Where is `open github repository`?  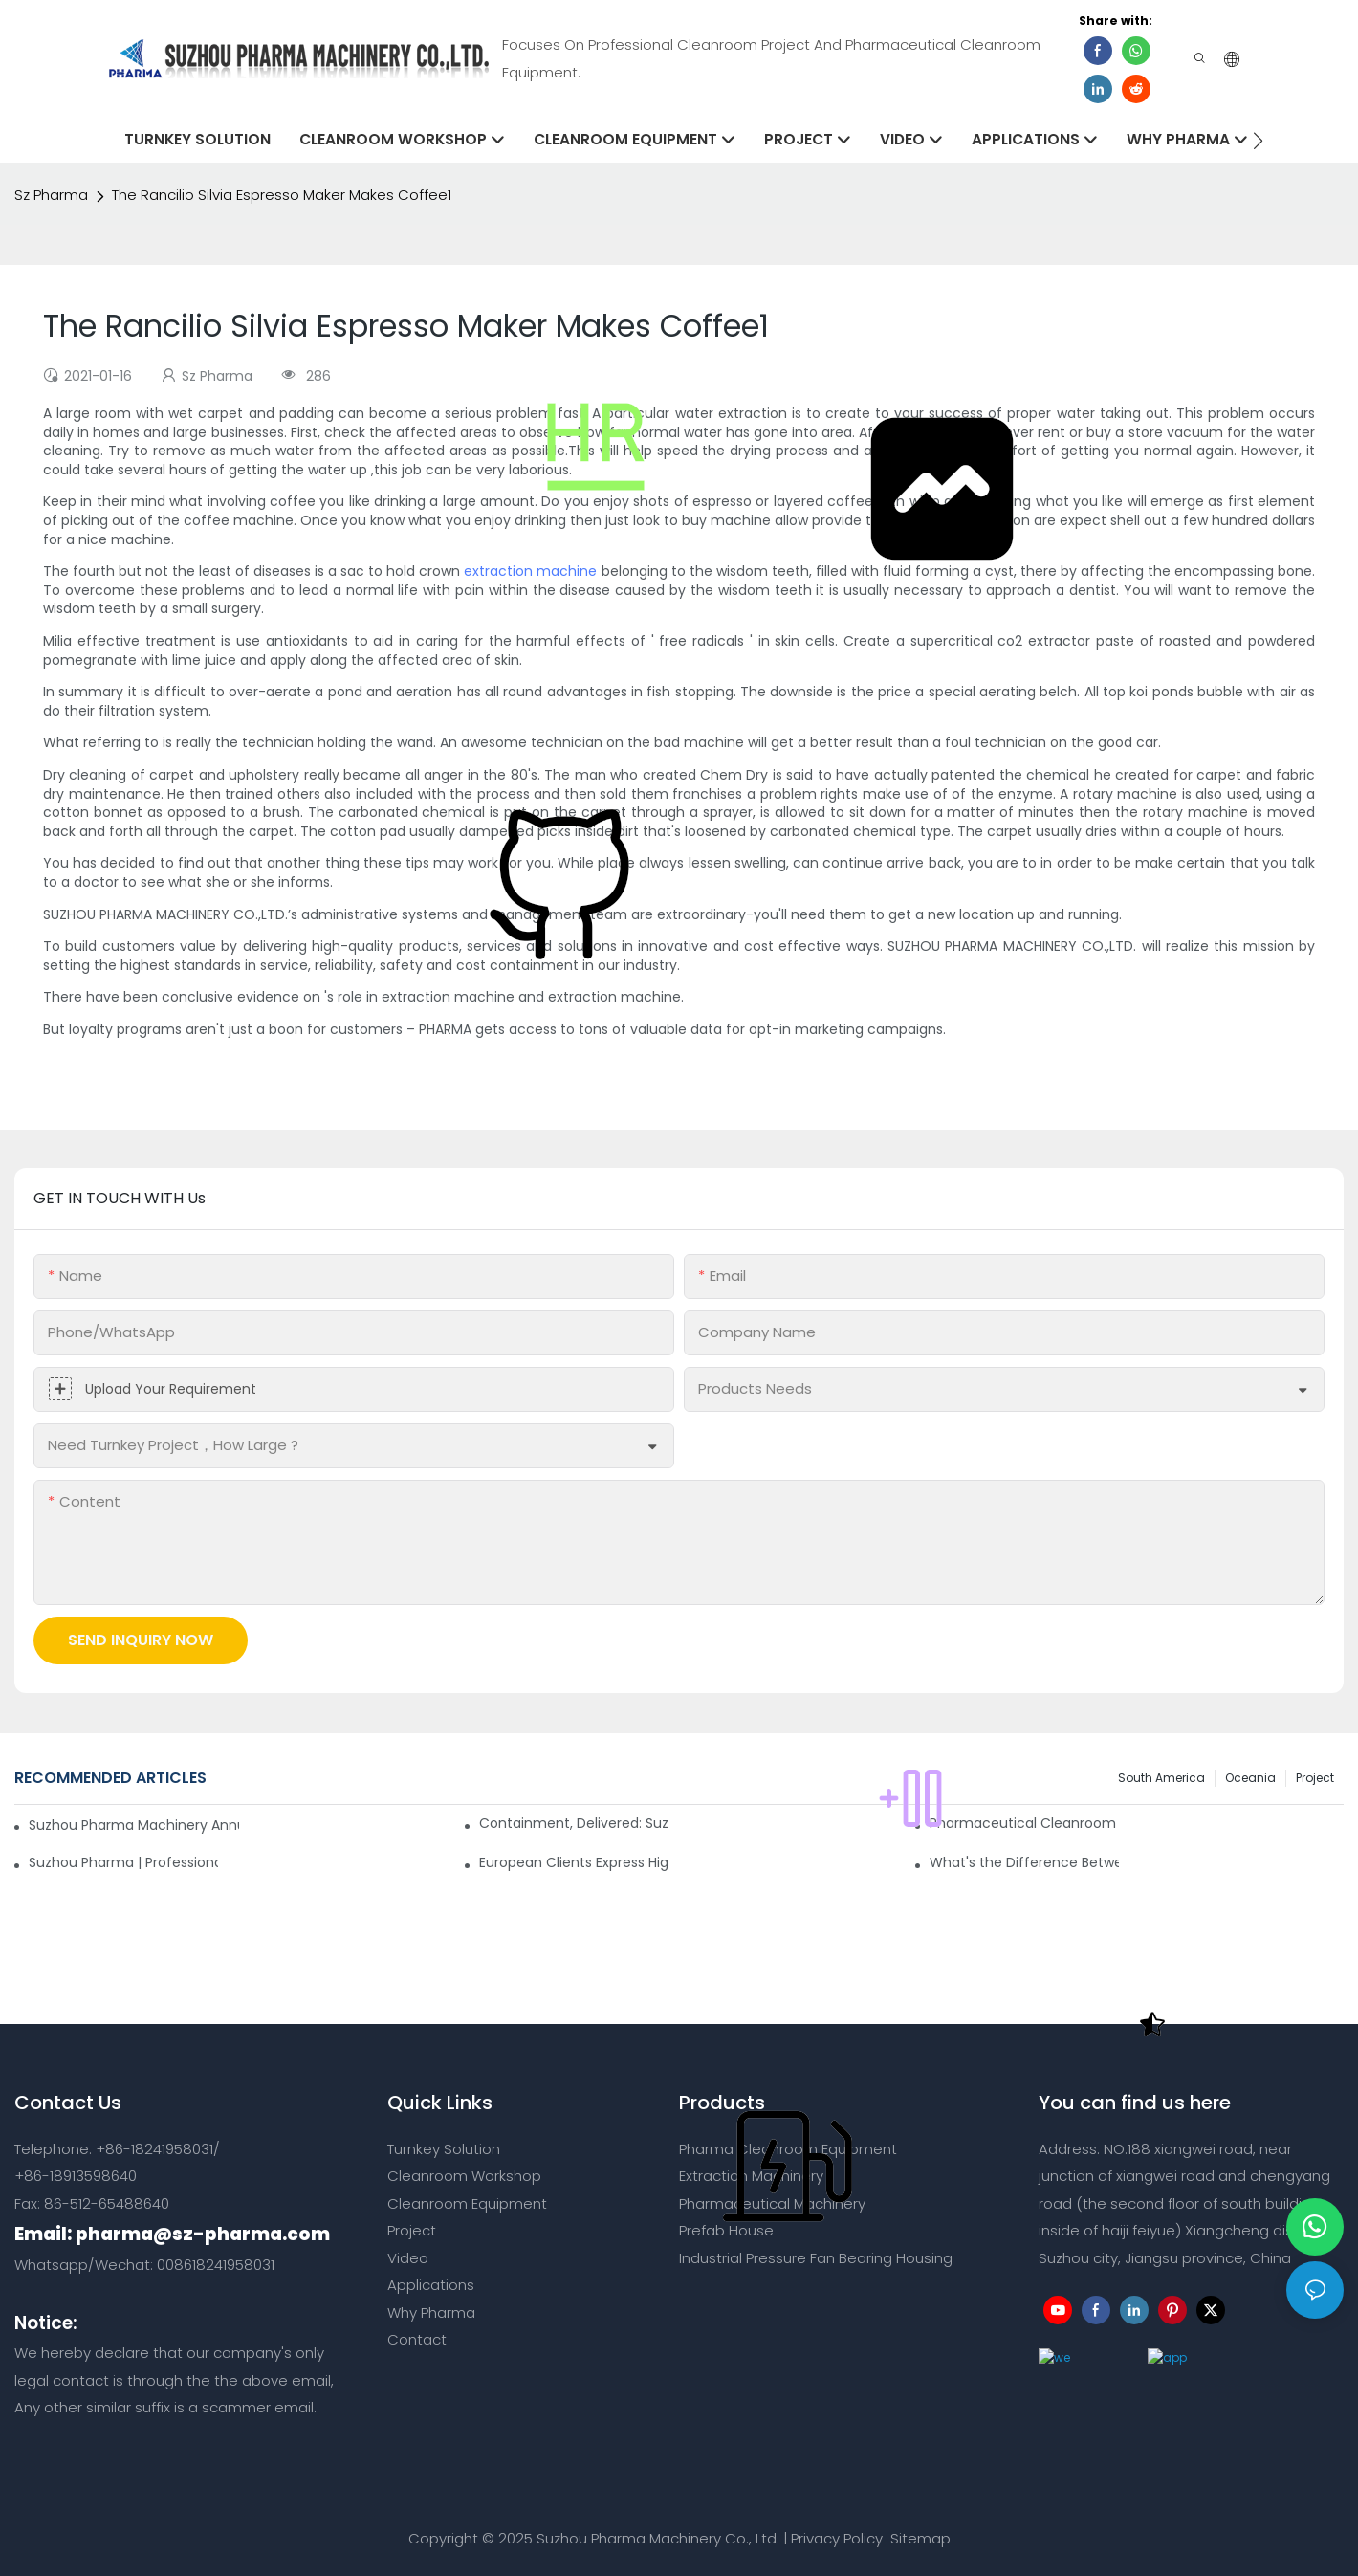 open github repository is located at coordinates (558, 884).